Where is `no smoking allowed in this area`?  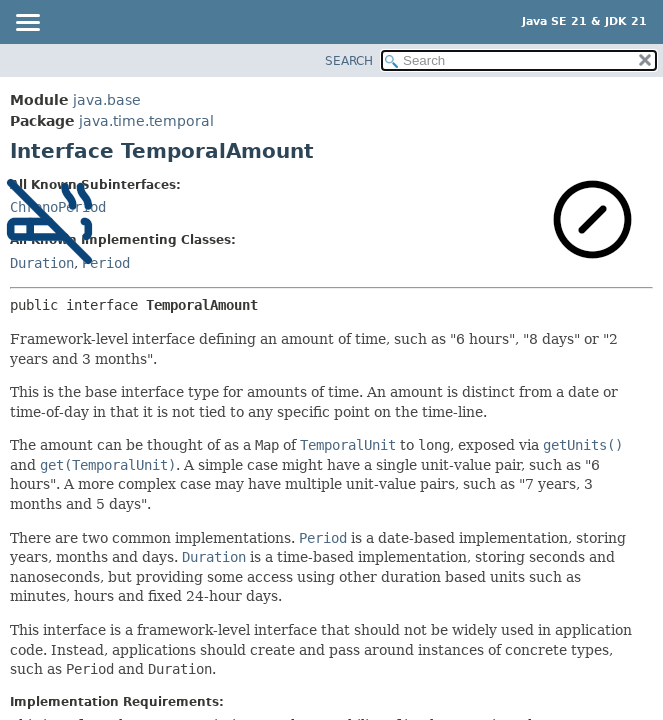 no smoking allowed in this area is located at coordinates (49, 221).